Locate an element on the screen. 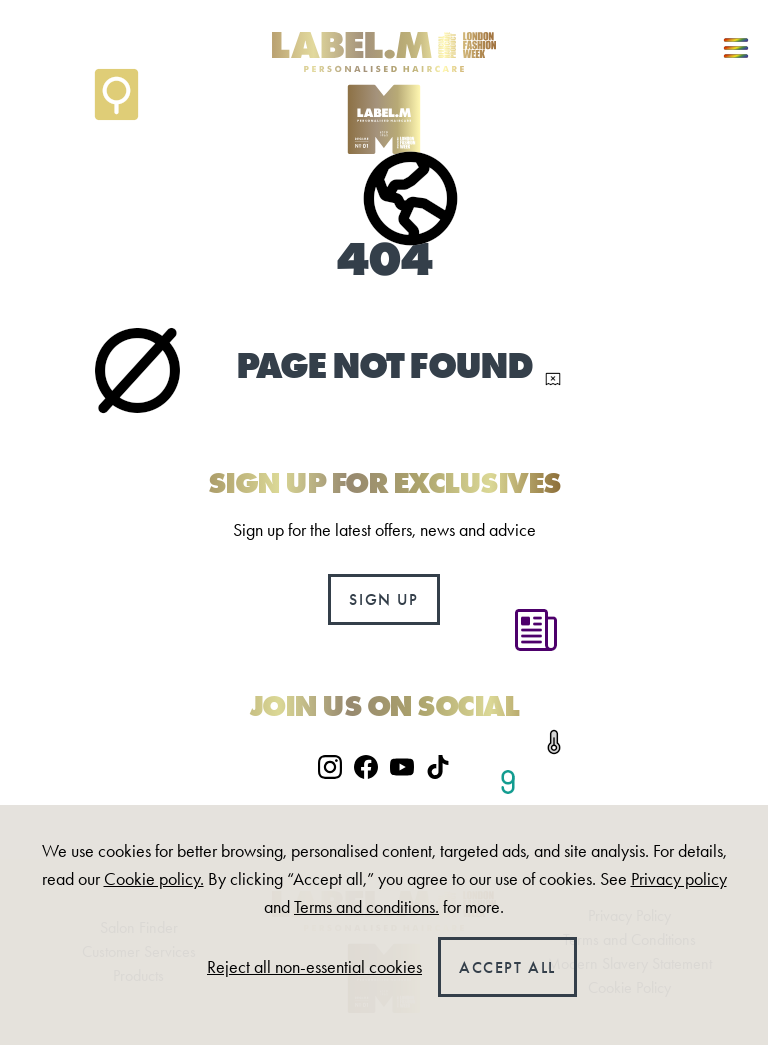 This screenshot has width=768, height=1045. switch to western hemisphere or Americas region is located at coordinates (410, 198).